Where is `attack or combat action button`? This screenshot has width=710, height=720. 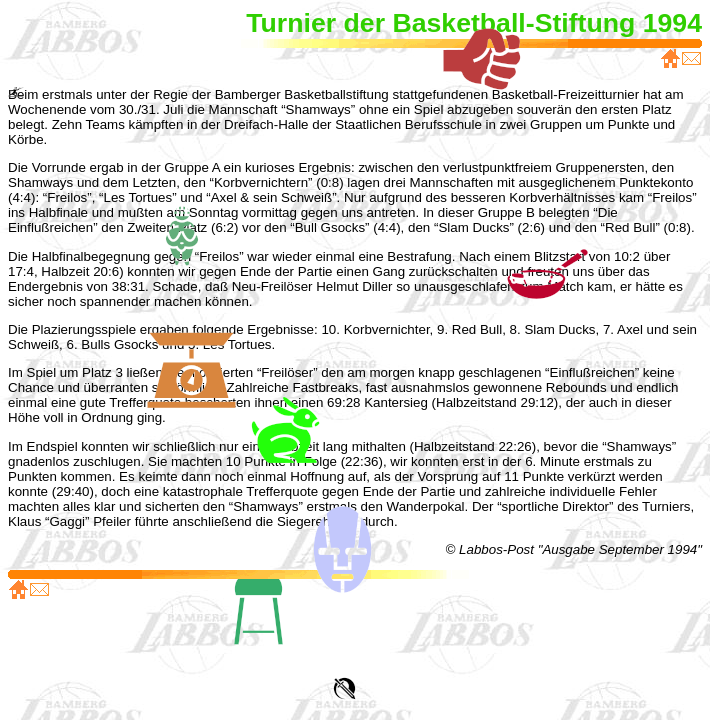 attack or combat action button is located at coordinates (344, 688).